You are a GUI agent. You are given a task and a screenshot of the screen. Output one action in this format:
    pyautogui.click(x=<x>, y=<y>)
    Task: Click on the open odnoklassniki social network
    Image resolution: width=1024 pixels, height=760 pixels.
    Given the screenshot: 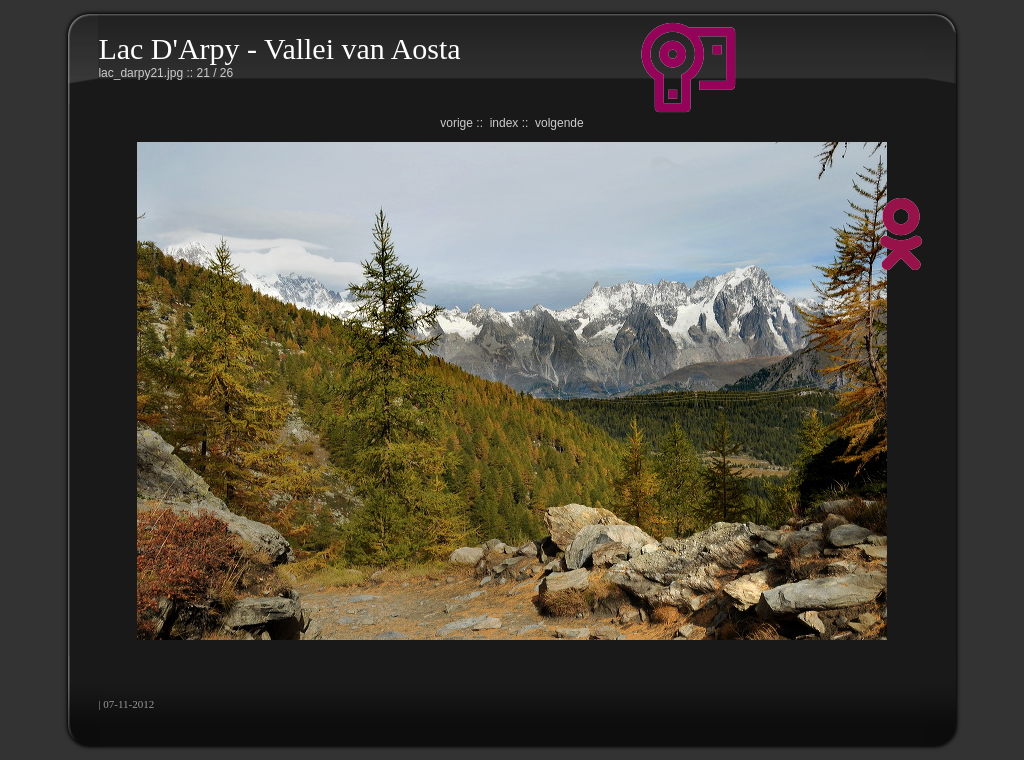 What is the action you would take?
    pyautogui.click(x=901, y=234)
    